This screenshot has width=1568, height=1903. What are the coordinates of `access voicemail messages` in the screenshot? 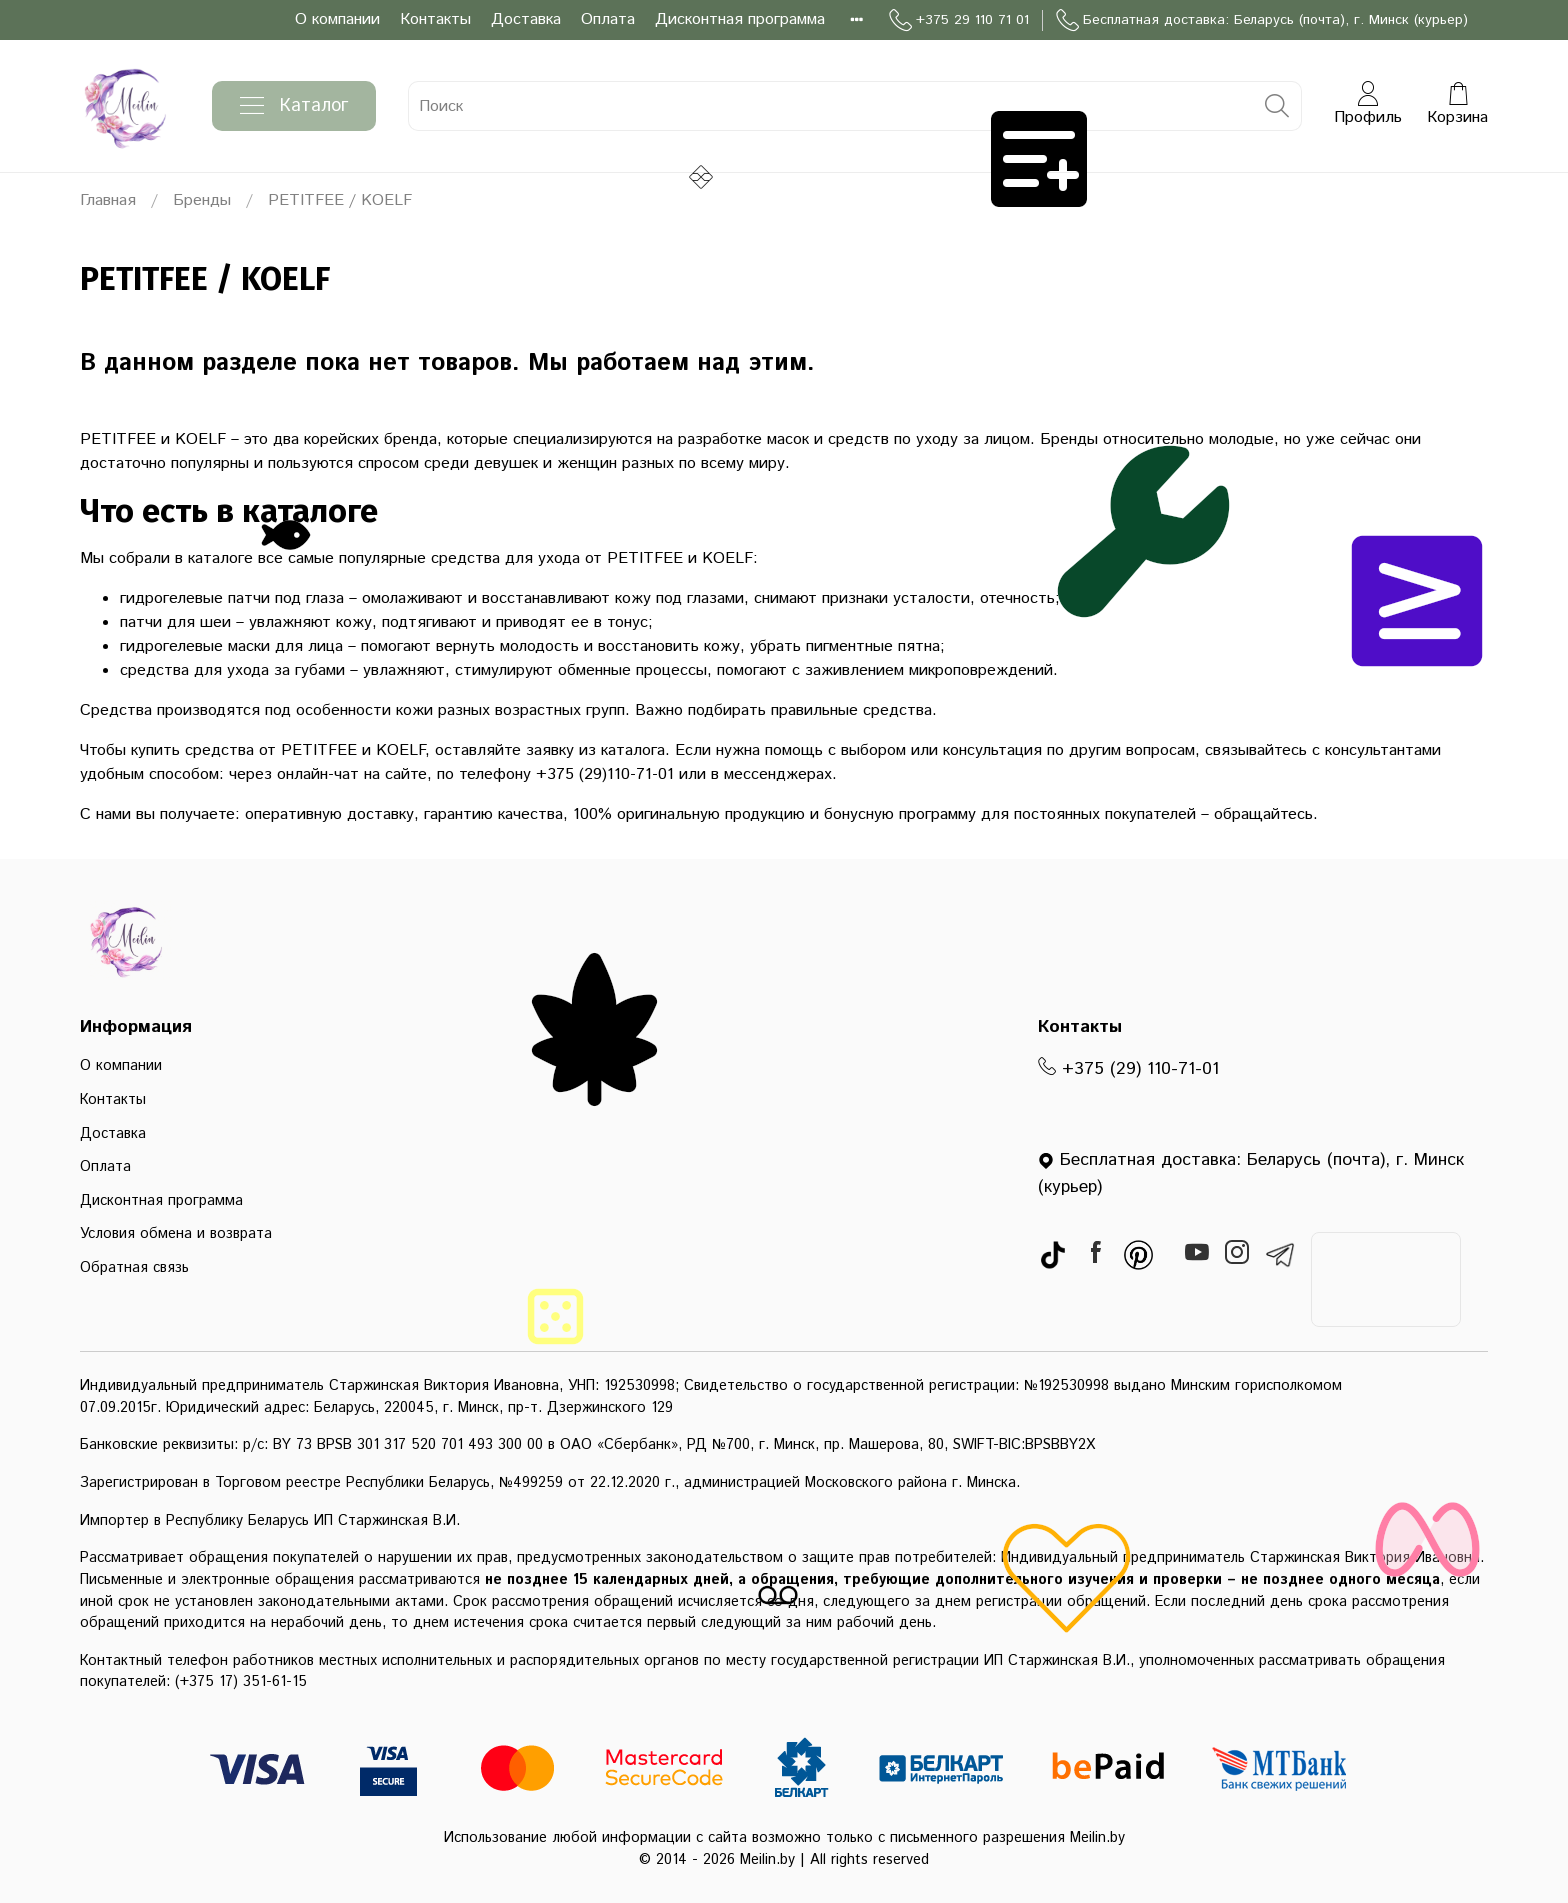 It's located at (778, 1595).